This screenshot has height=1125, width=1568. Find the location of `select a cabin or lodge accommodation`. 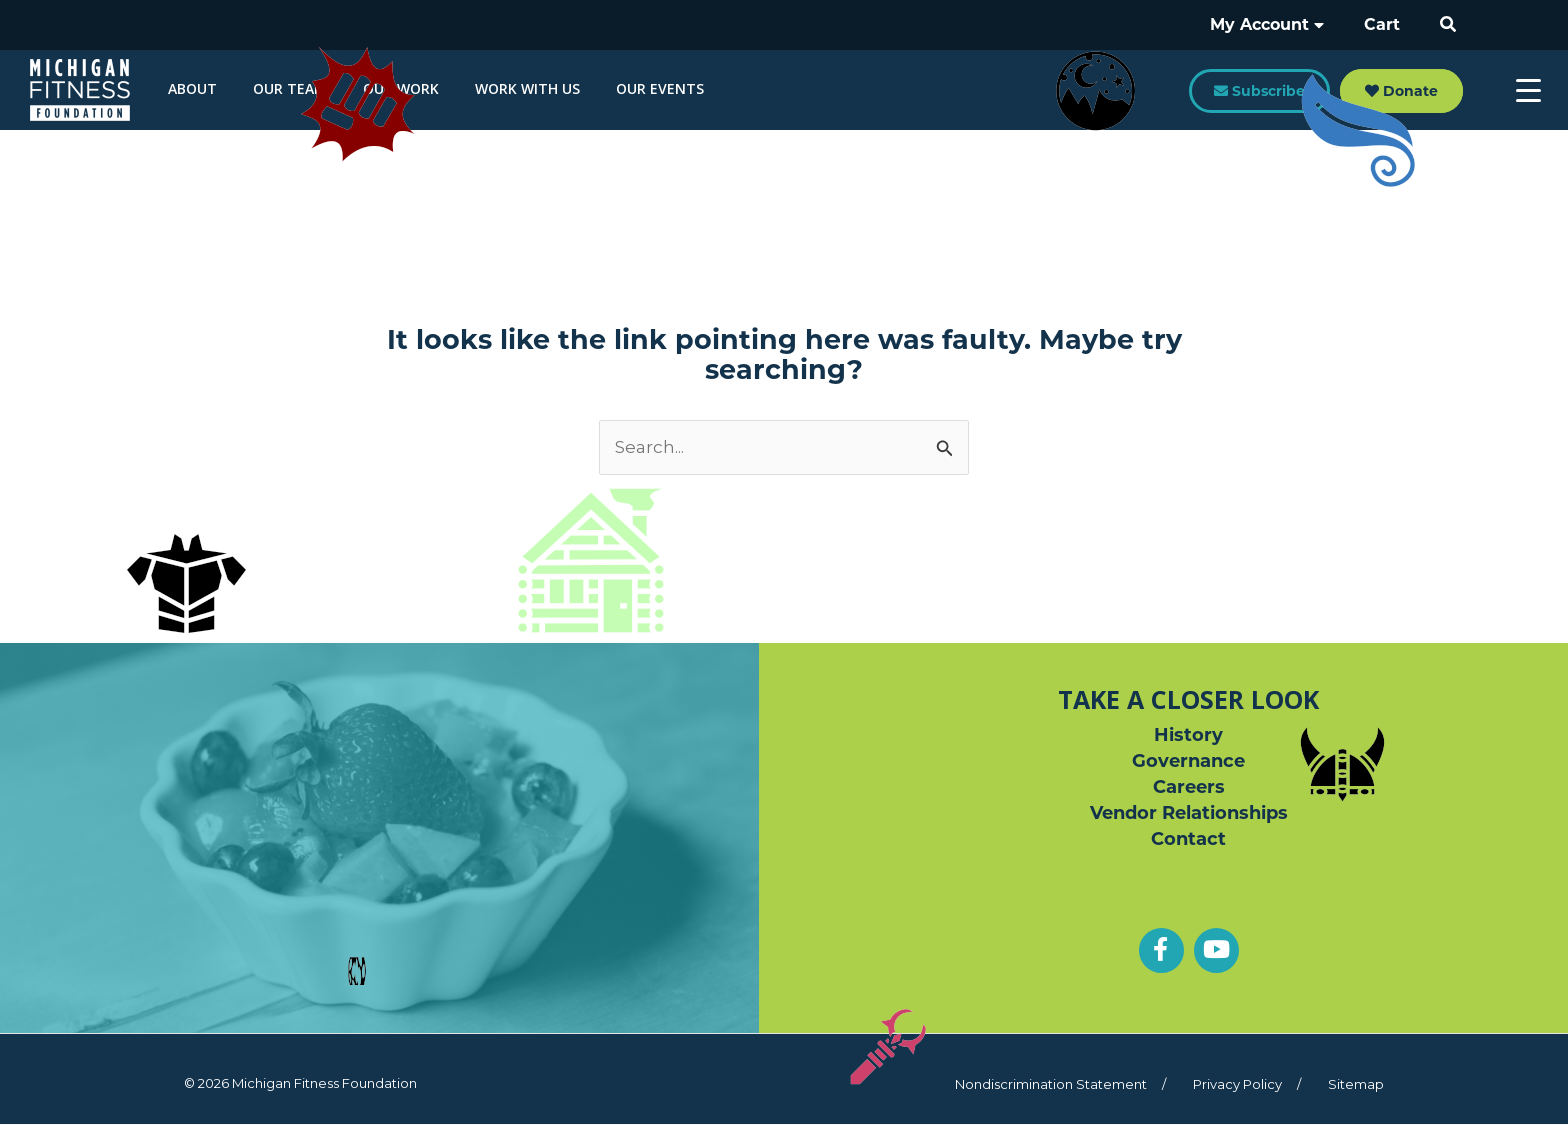

select a cabin or lodge accommodation is located at coordinates (591, 562).